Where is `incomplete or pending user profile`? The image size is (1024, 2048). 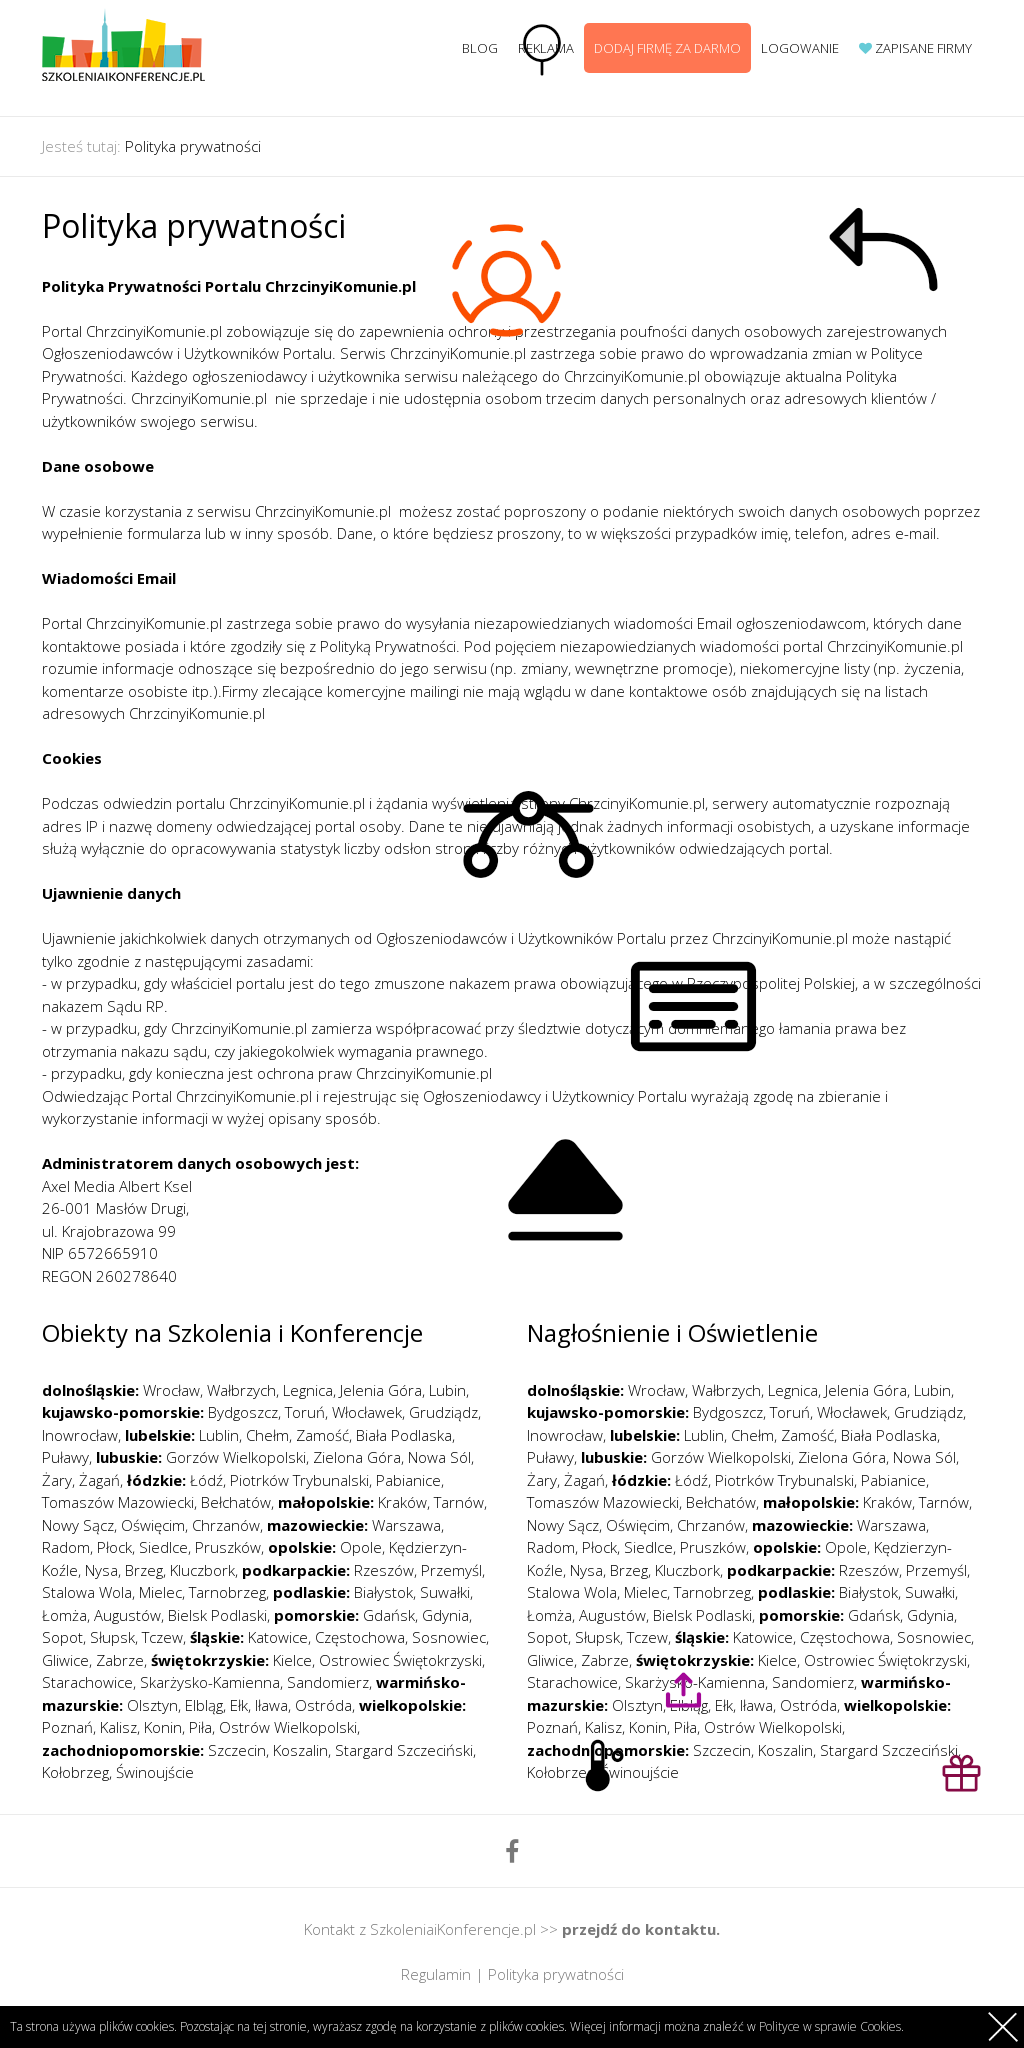
incomplete or pending user profile is located at coordinates (506, 280).